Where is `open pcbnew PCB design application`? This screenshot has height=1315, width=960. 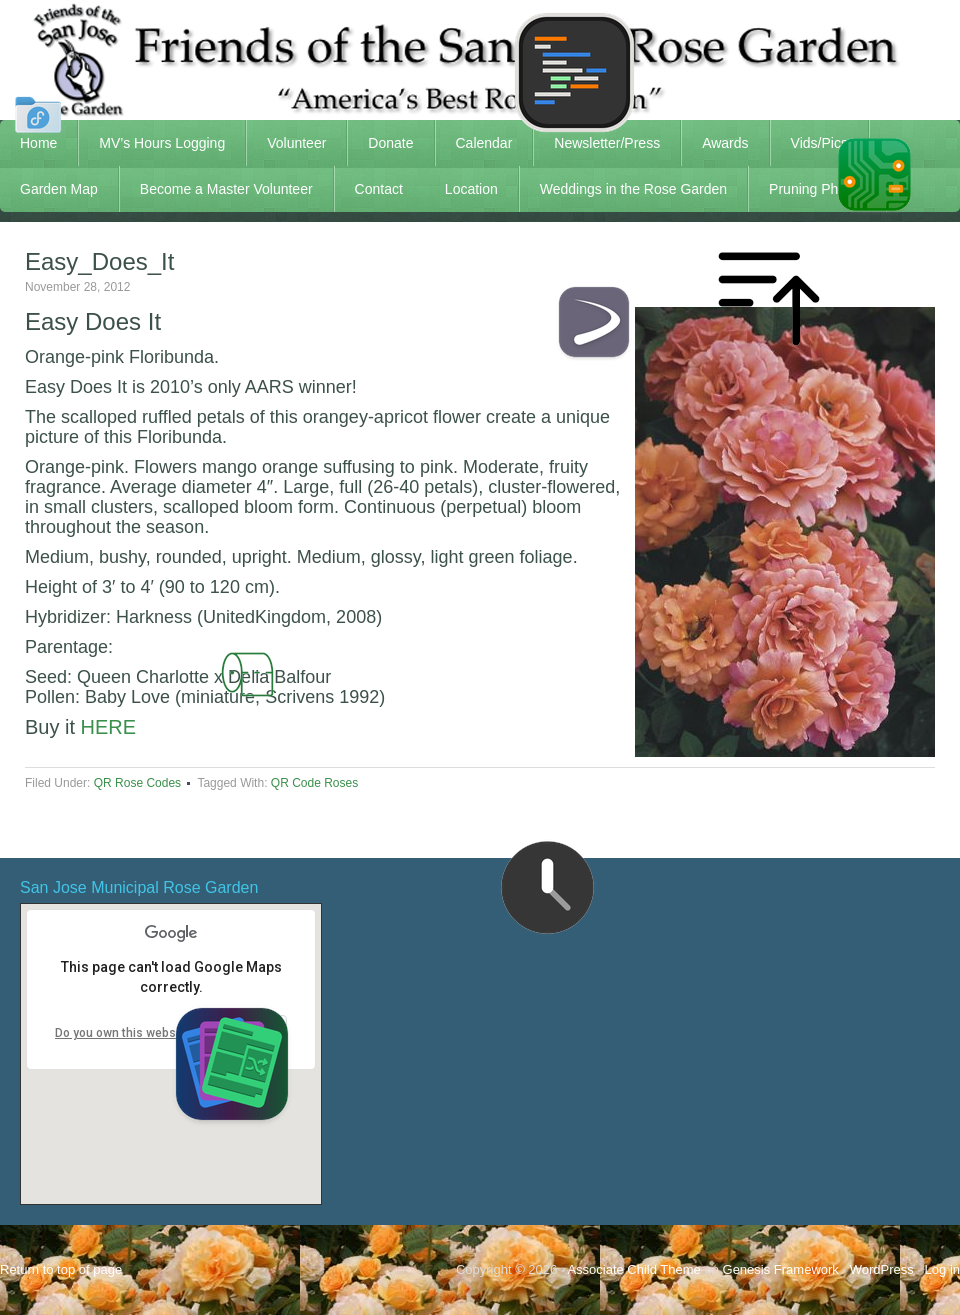 open pcbnew PCB design application is located at coordinates (874, 174).